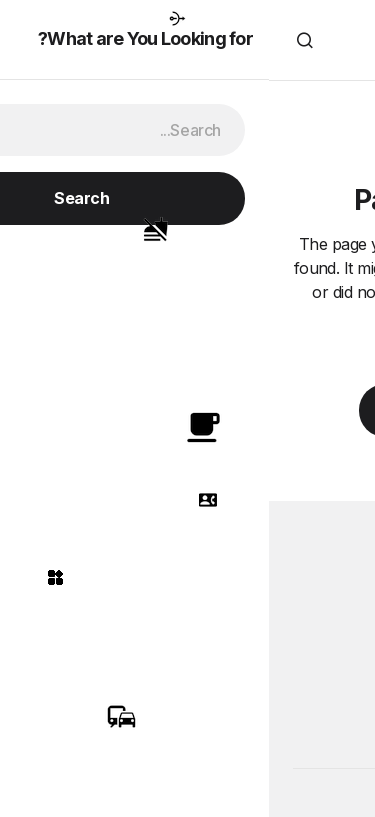  I want to click on access widgets or mini-apps, so click(55, 577).